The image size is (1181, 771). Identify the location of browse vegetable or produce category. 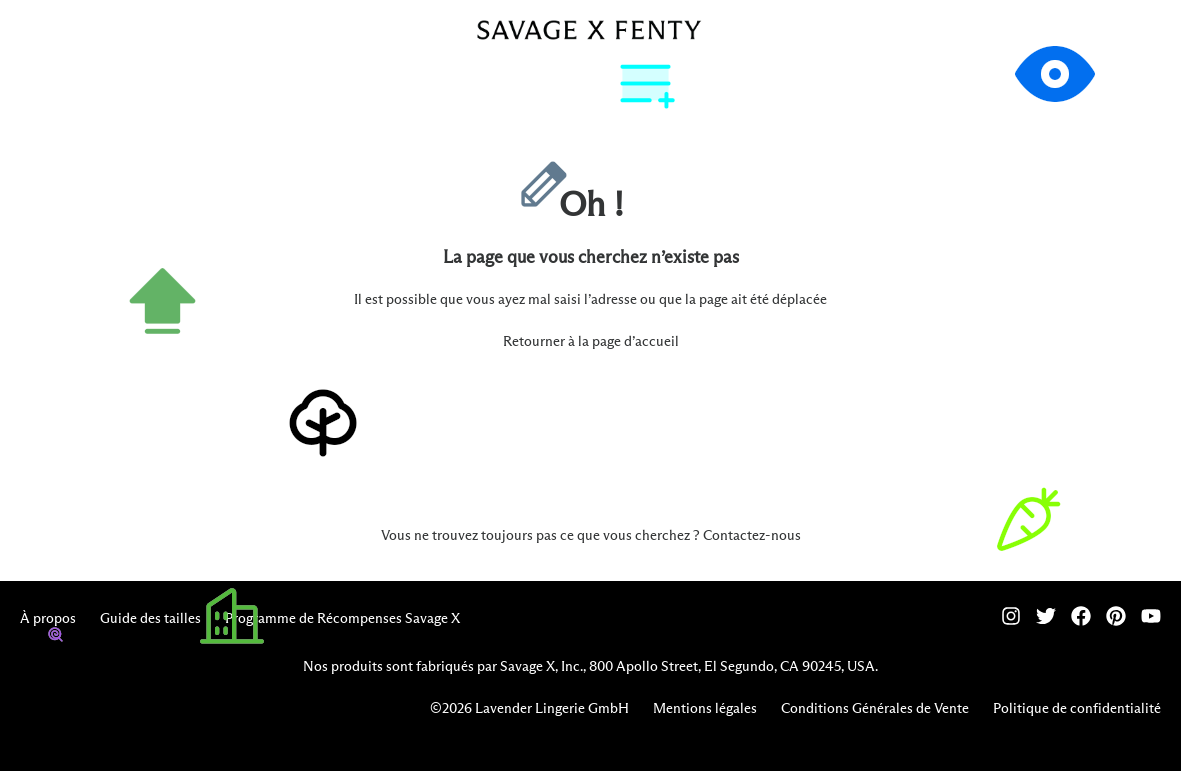
(1027, 520).